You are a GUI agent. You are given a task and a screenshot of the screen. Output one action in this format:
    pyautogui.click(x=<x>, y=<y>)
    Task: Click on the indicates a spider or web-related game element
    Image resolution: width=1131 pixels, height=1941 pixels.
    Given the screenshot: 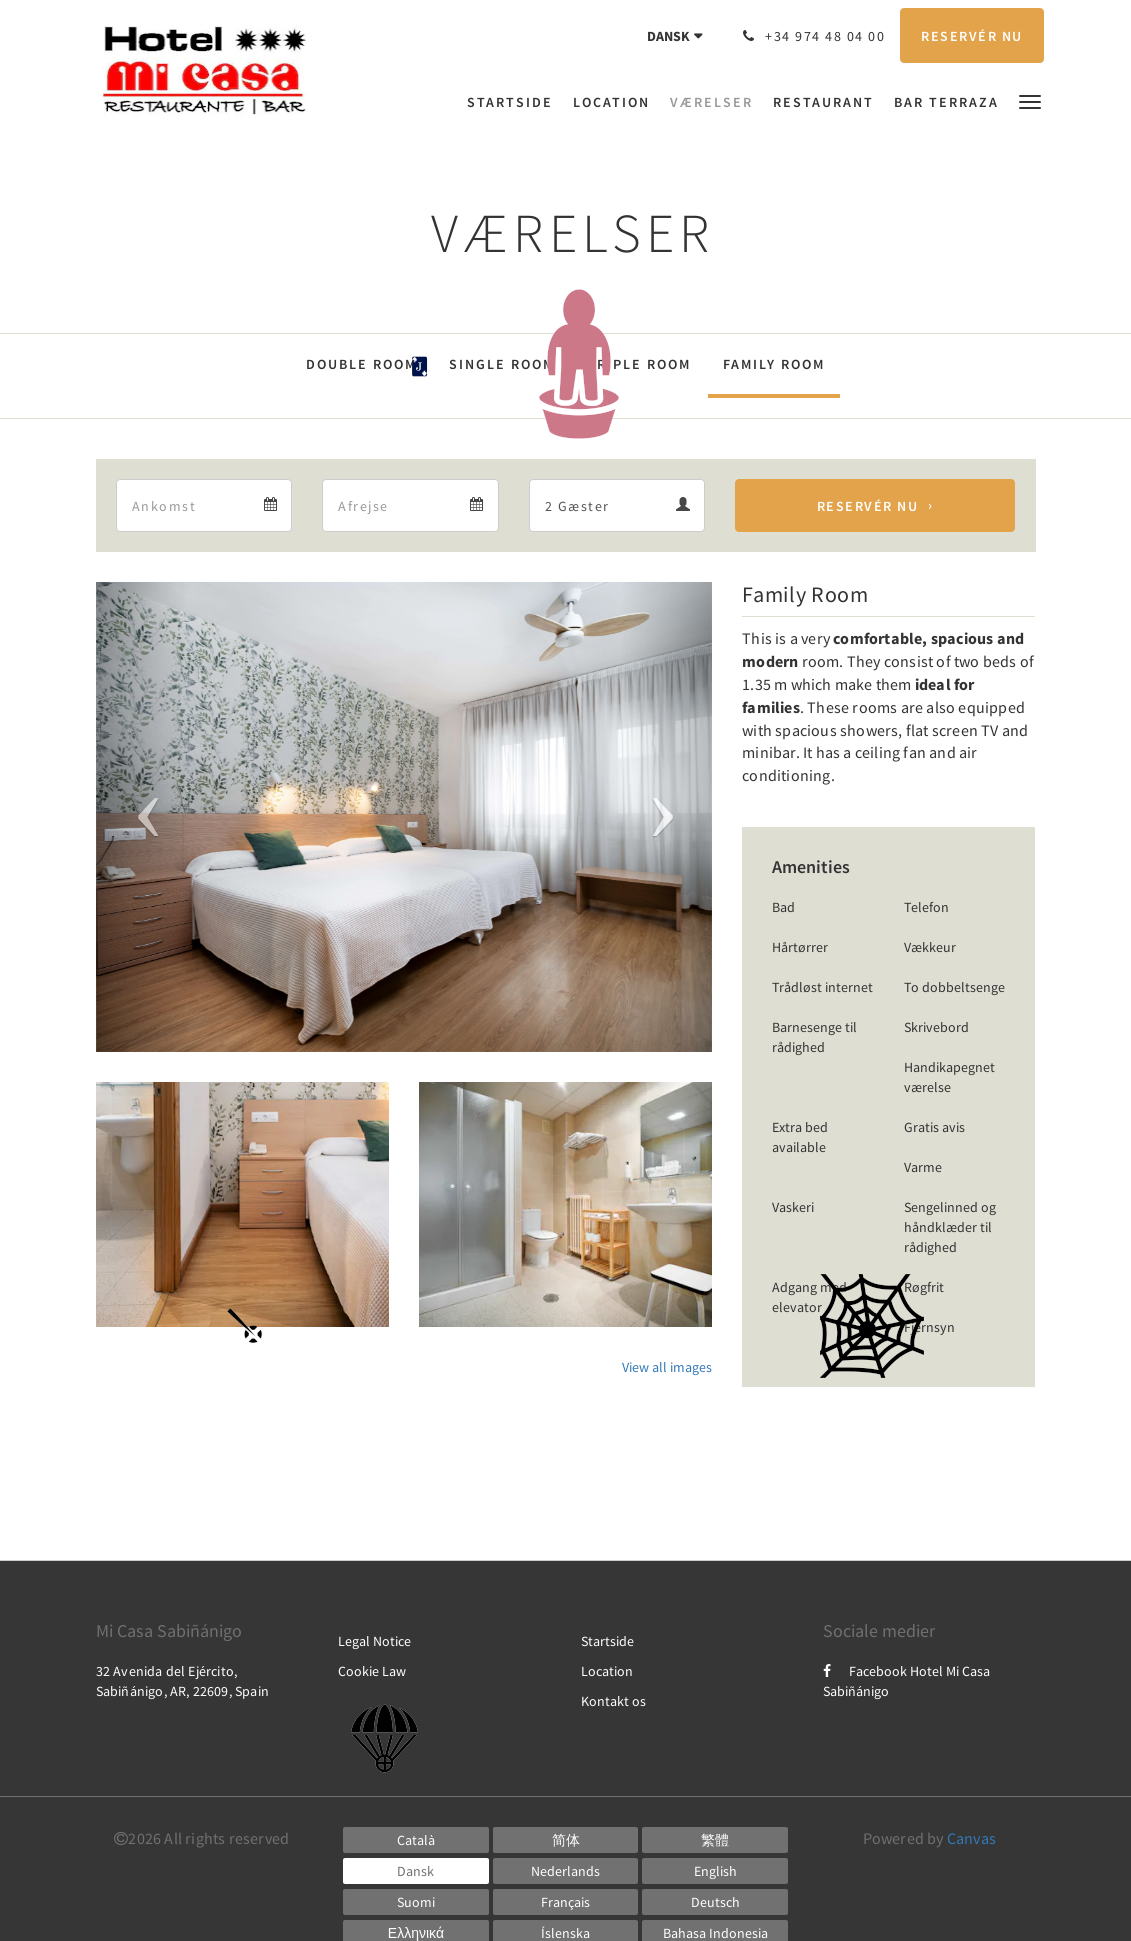 What is the action you would take?
    pyautogui.click(x=872, y=1326)
    